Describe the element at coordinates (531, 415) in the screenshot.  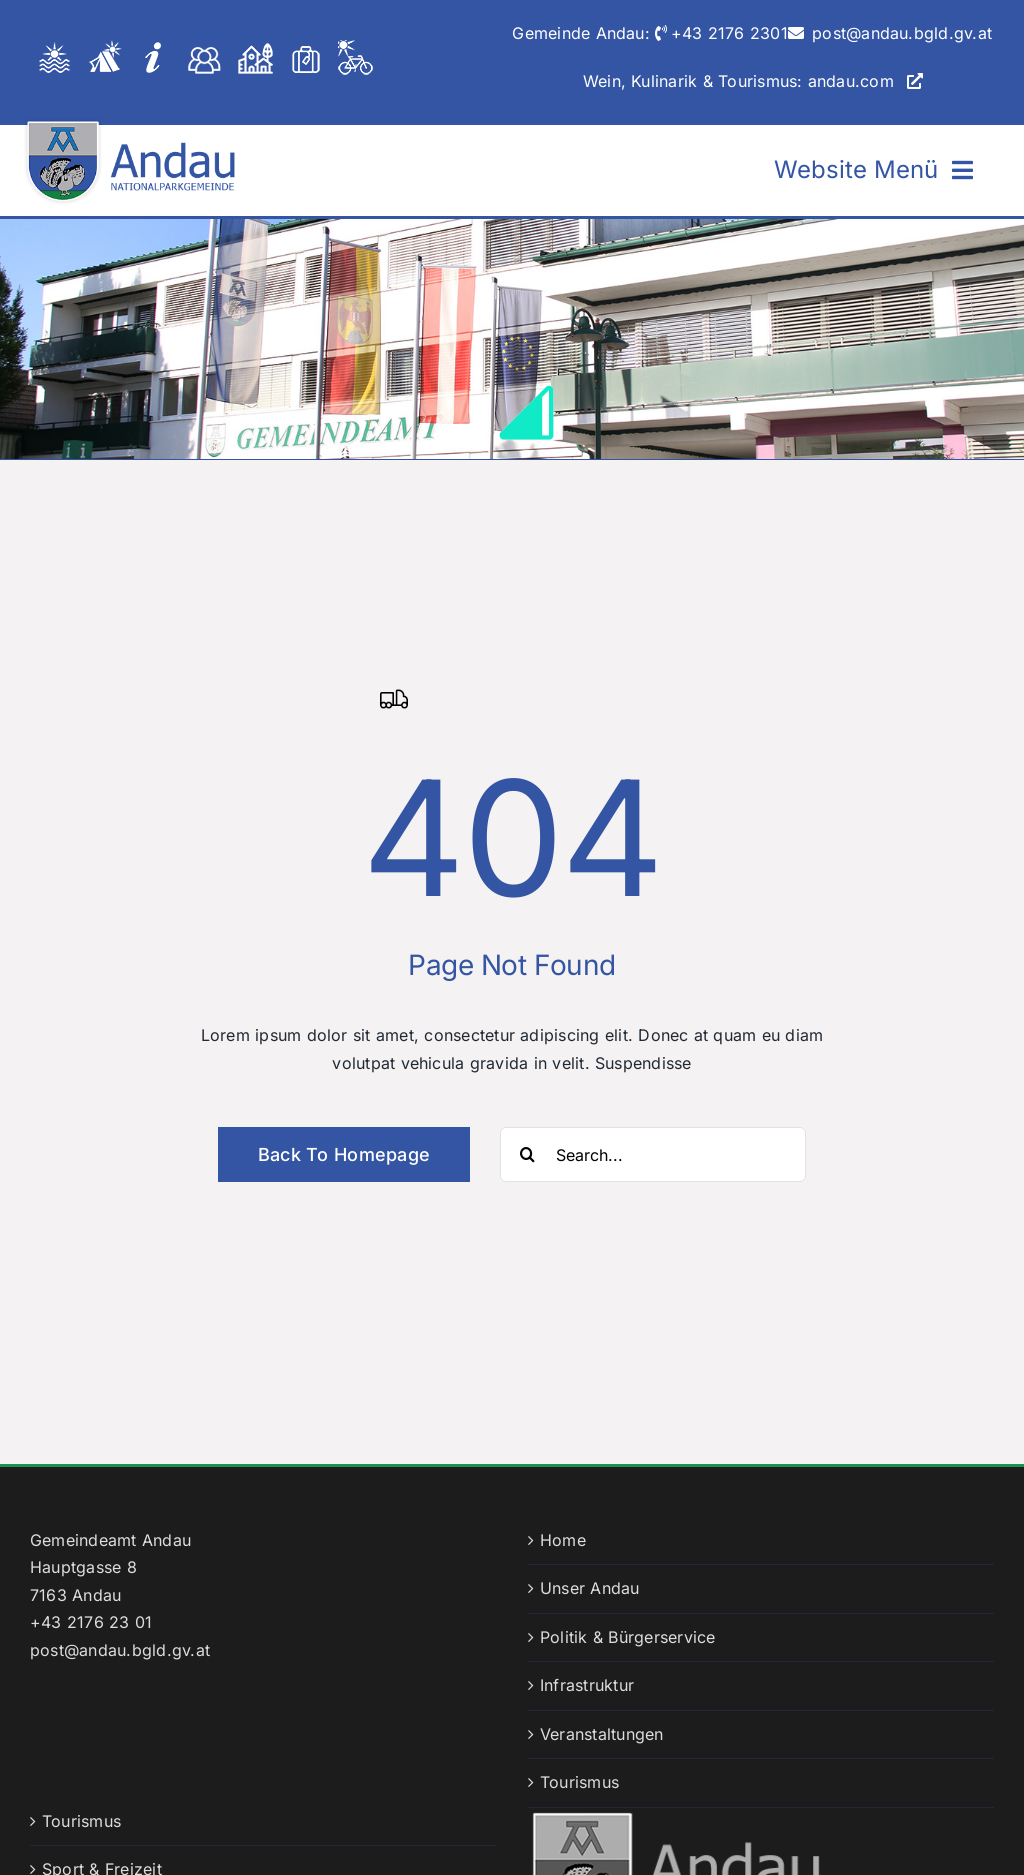
I see `indicates strong cellular network signal` at that location.